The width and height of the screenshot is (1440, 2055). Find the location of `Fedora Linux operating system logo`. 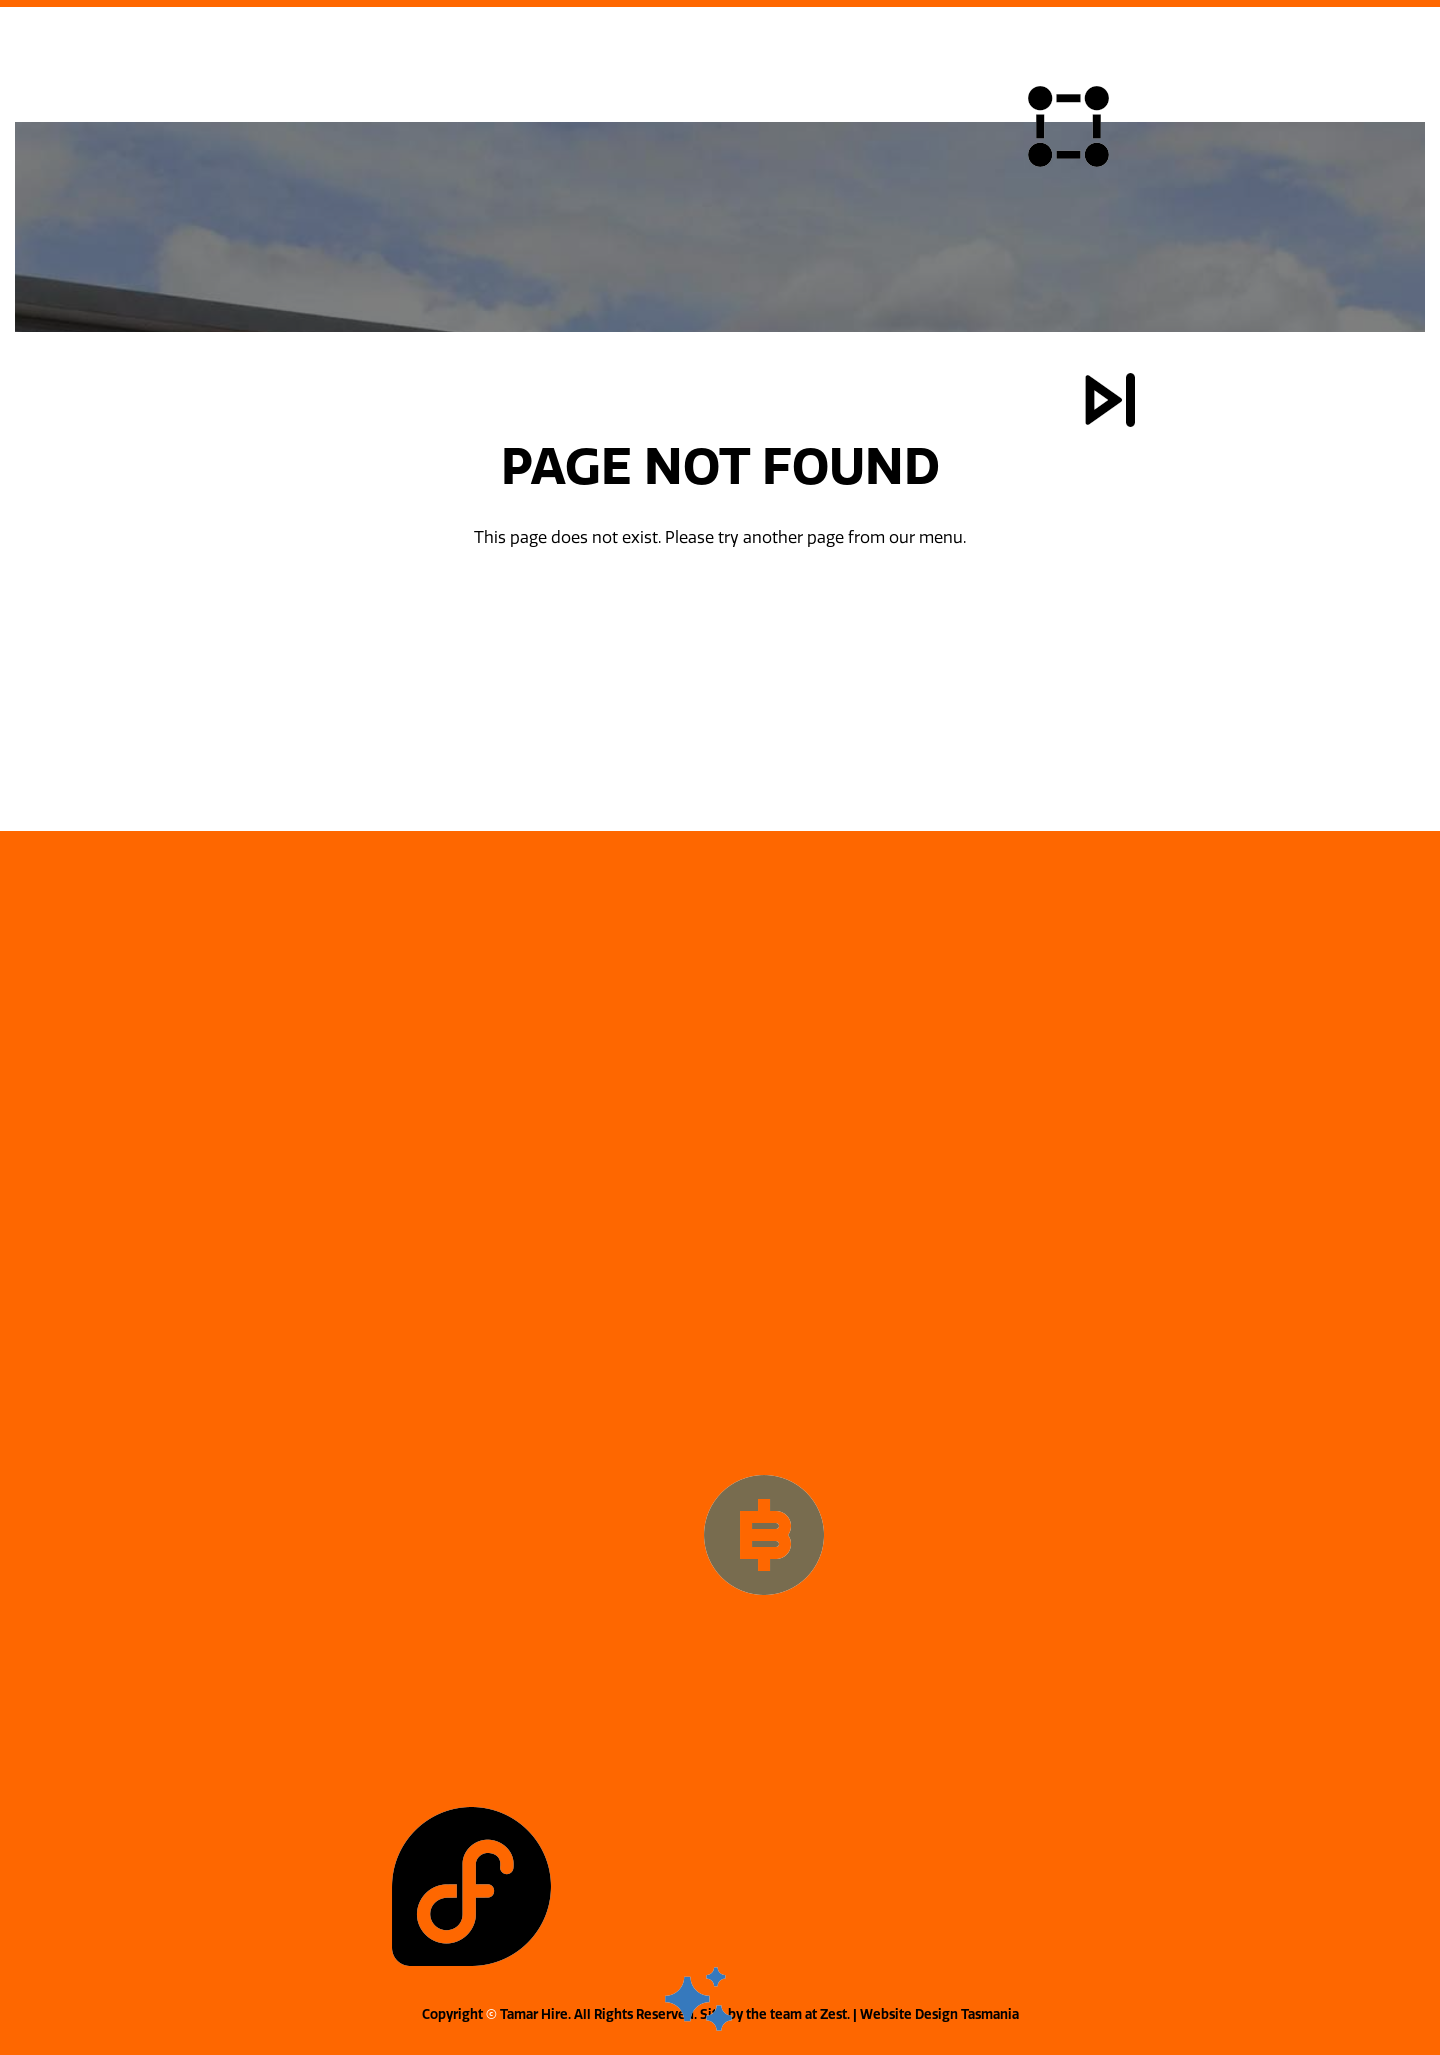

Fedora Linux operating system logo is located at coordinates (471, 1886).